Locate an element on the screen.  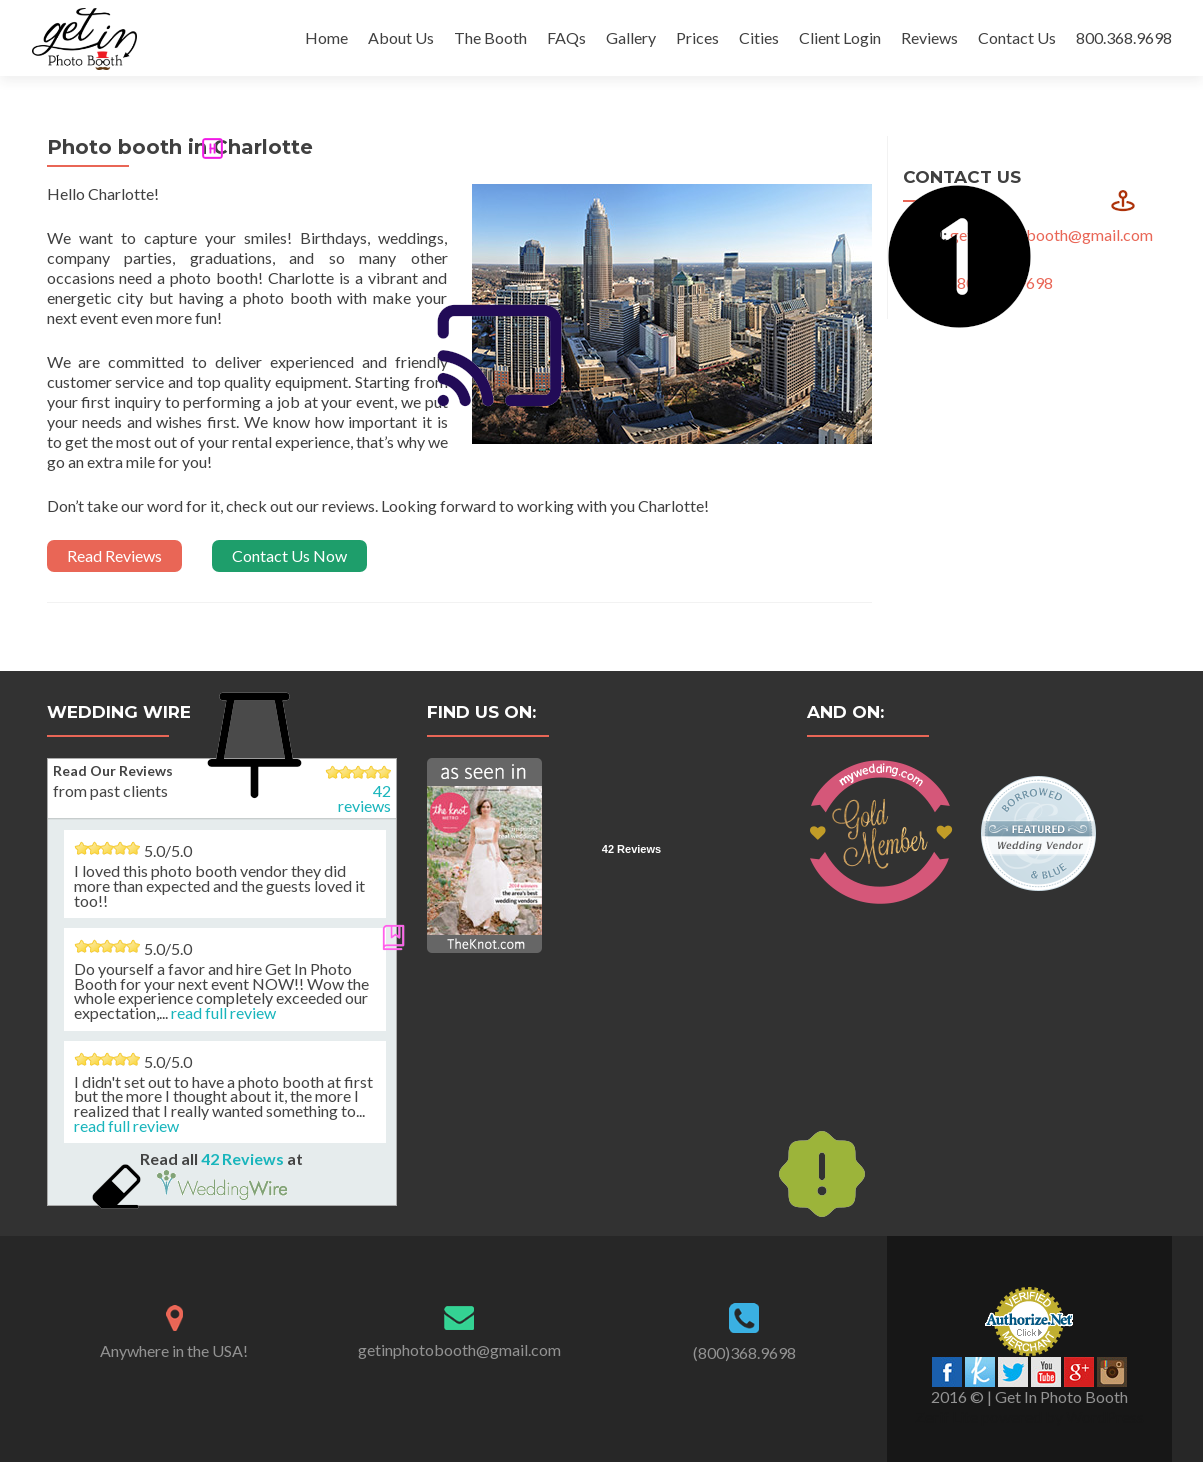
indicates the first step in a process or sequence is located at coordinates (959, 256).